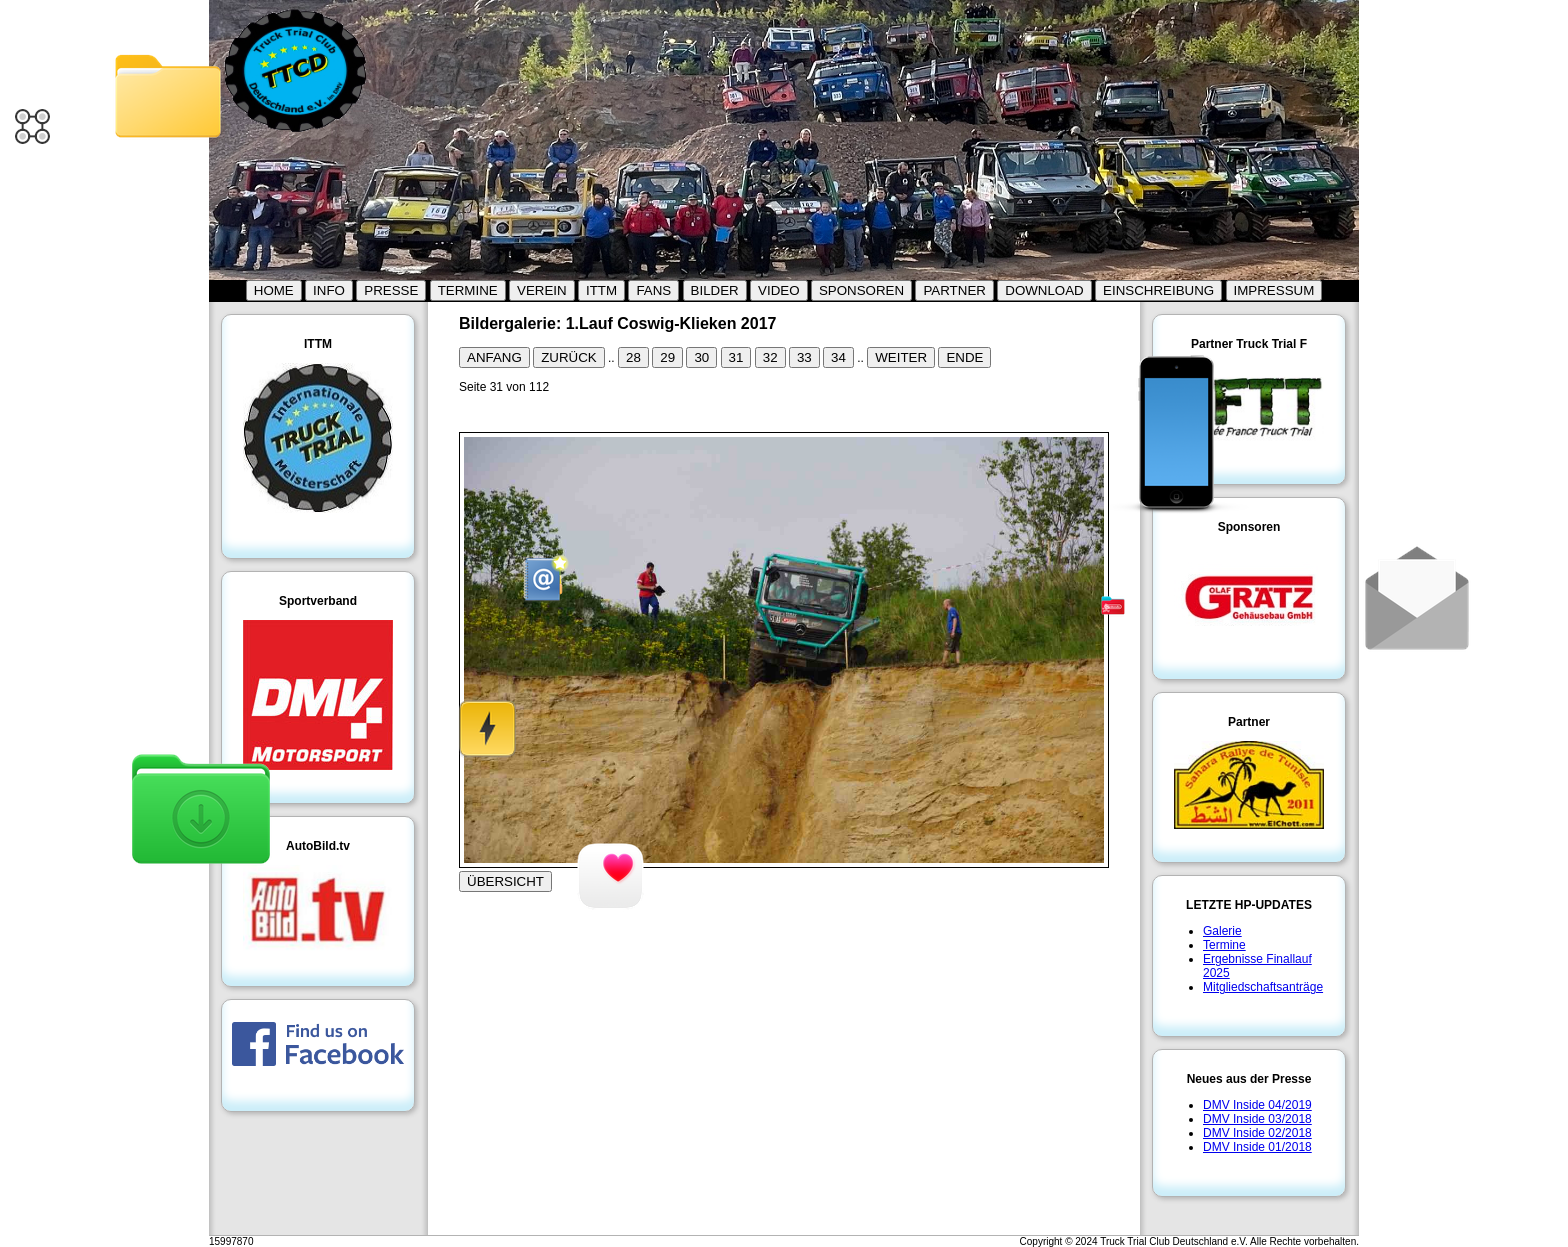 The height and width of the screenshot is (1247, 1568). What do you see at coordinates (1417, 598) in the screenshot?
I see `indicates new mail or email notification` at bounding box center [1417, 598].